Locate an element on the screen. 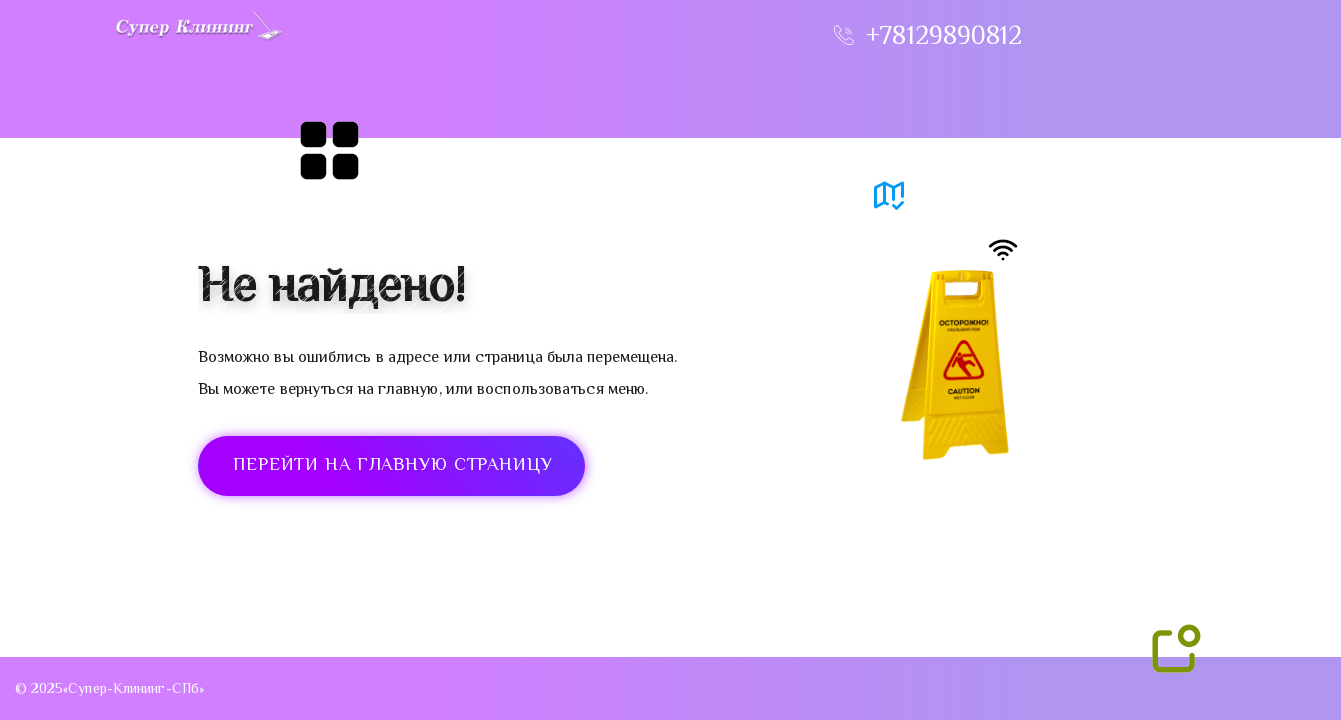  indicates active wifi connection is located at coordinates (1003, 250).